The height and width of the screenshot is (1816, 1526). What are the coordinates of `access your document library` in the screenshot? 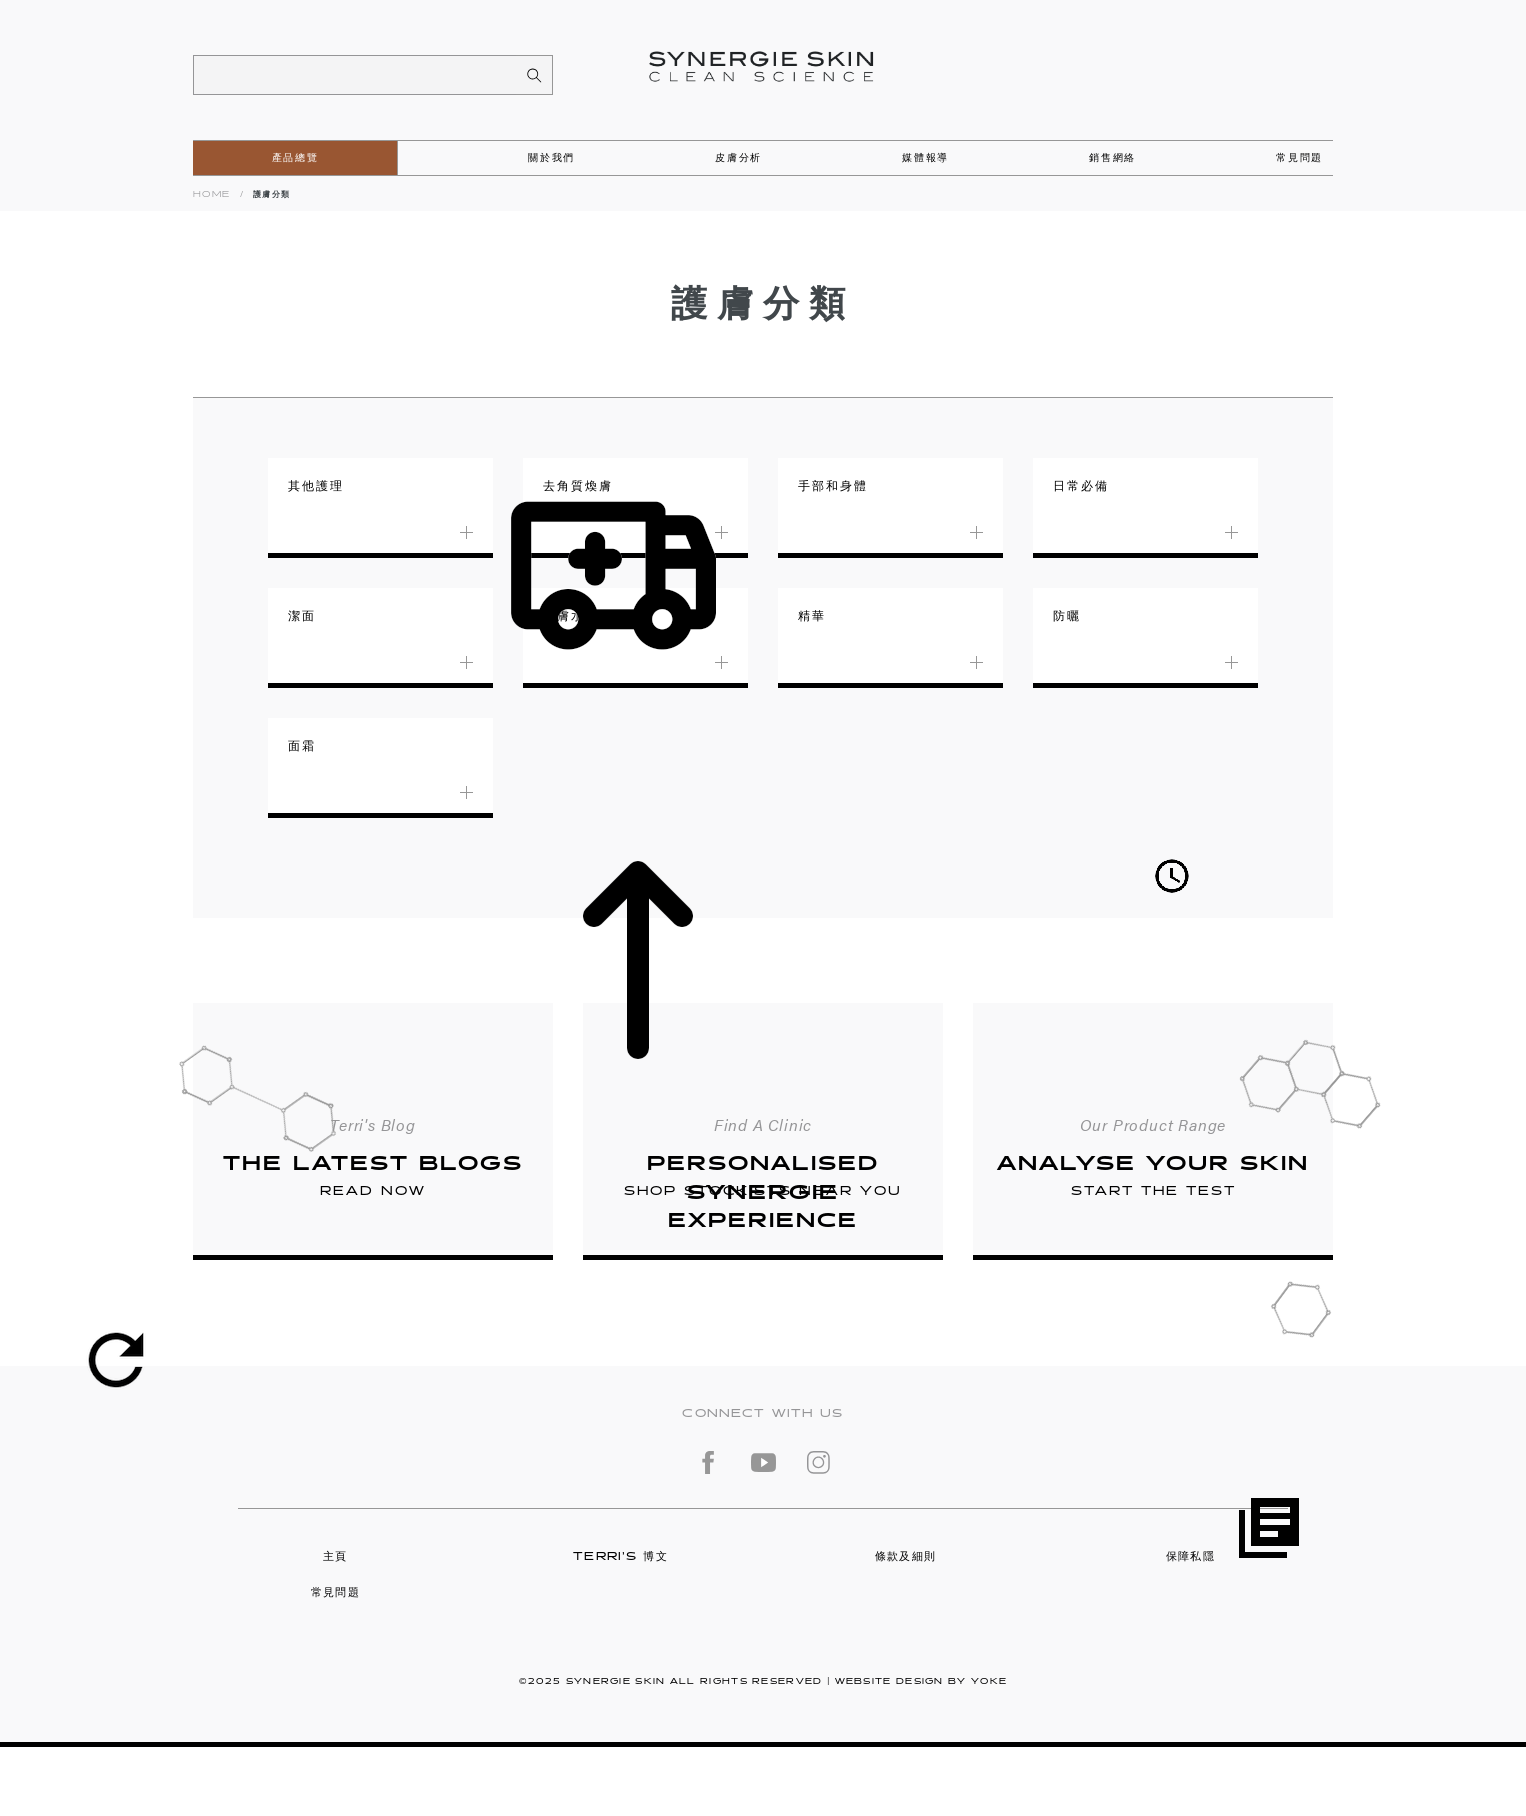 It's located at (1269, 1528).